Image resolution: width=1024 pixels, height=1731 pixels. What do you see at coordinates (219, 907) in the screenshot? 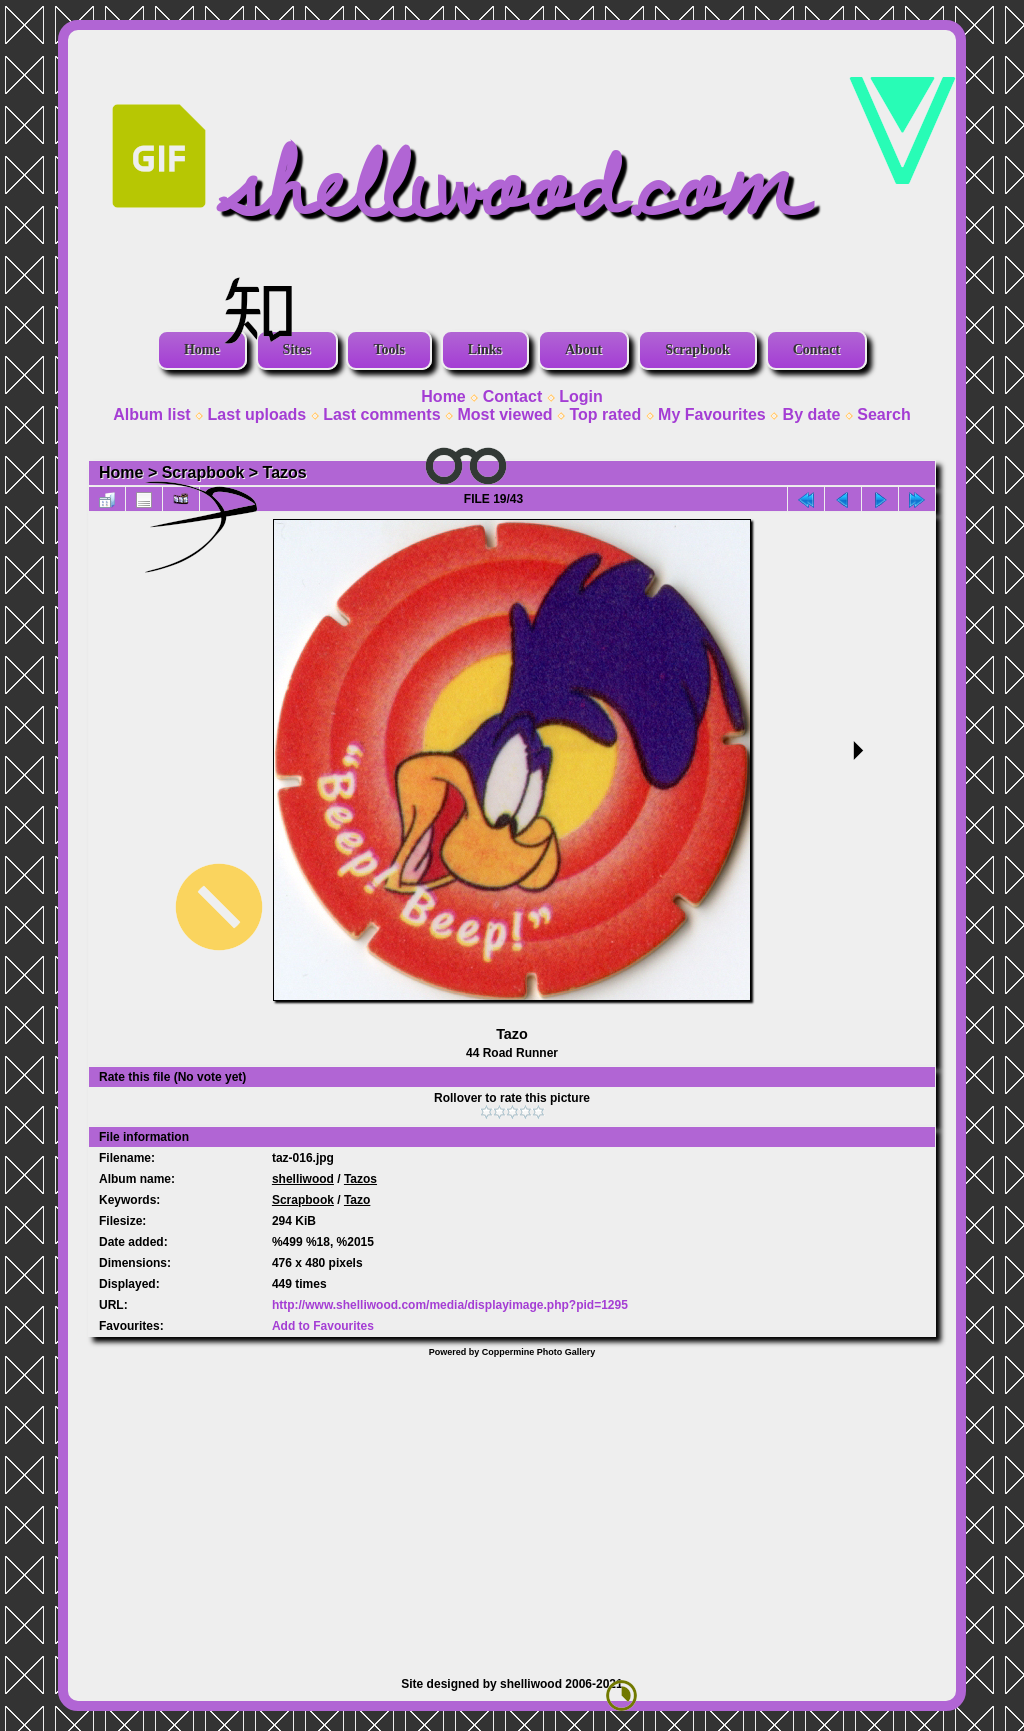
I see `indicates a forbidden or prohibited action` at bounding box center [219, 907].